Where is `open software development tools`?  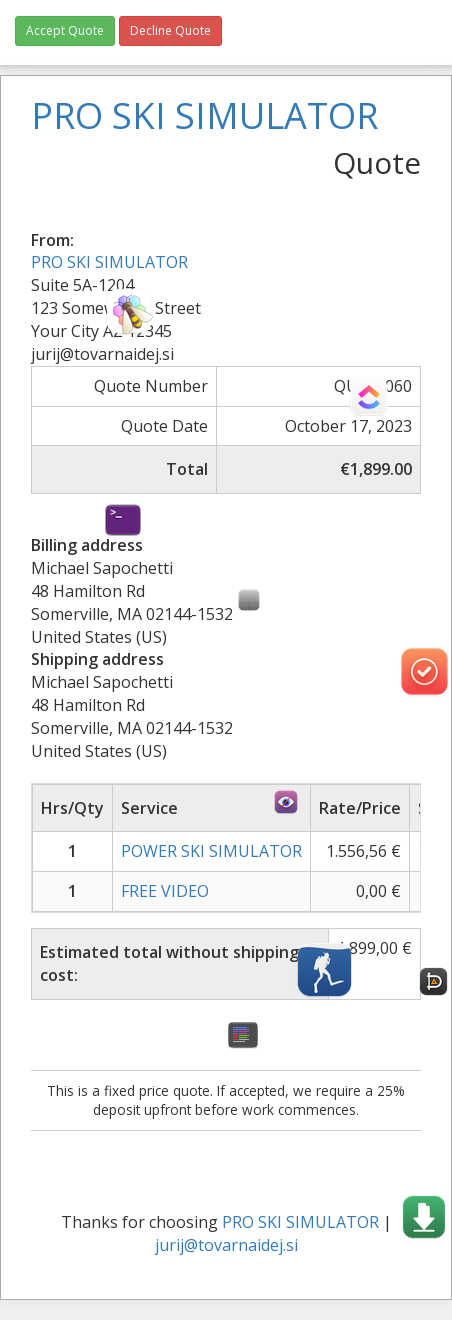
open software development tools is located at coordinates (243, 1035).